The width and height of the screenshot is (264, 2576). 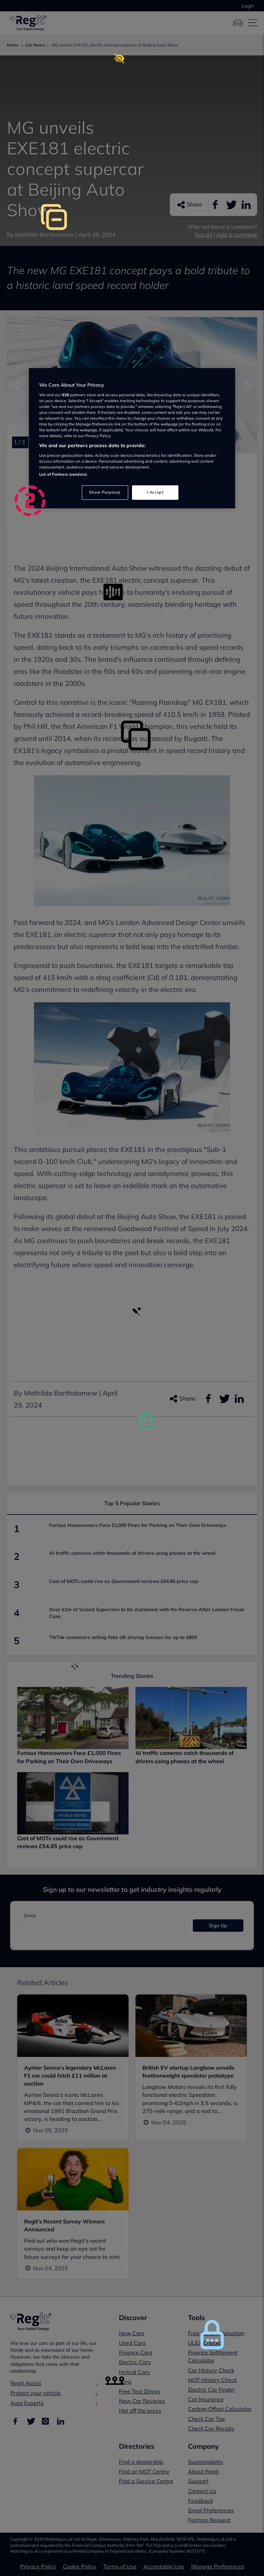 I want to click on step 2 of a multi-step process, so click(x=30, y=501).